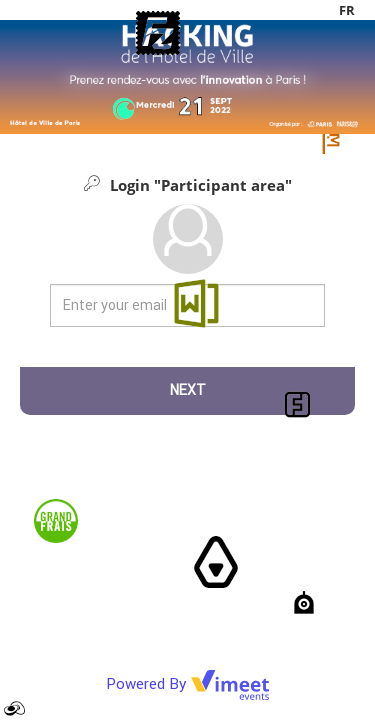 The width and height of the screenshot is (375, 720). What do you see at coordinates (14, 708) in the screenshot?
I see `ArangoDB database service logo` at bounding box center [14, 708].